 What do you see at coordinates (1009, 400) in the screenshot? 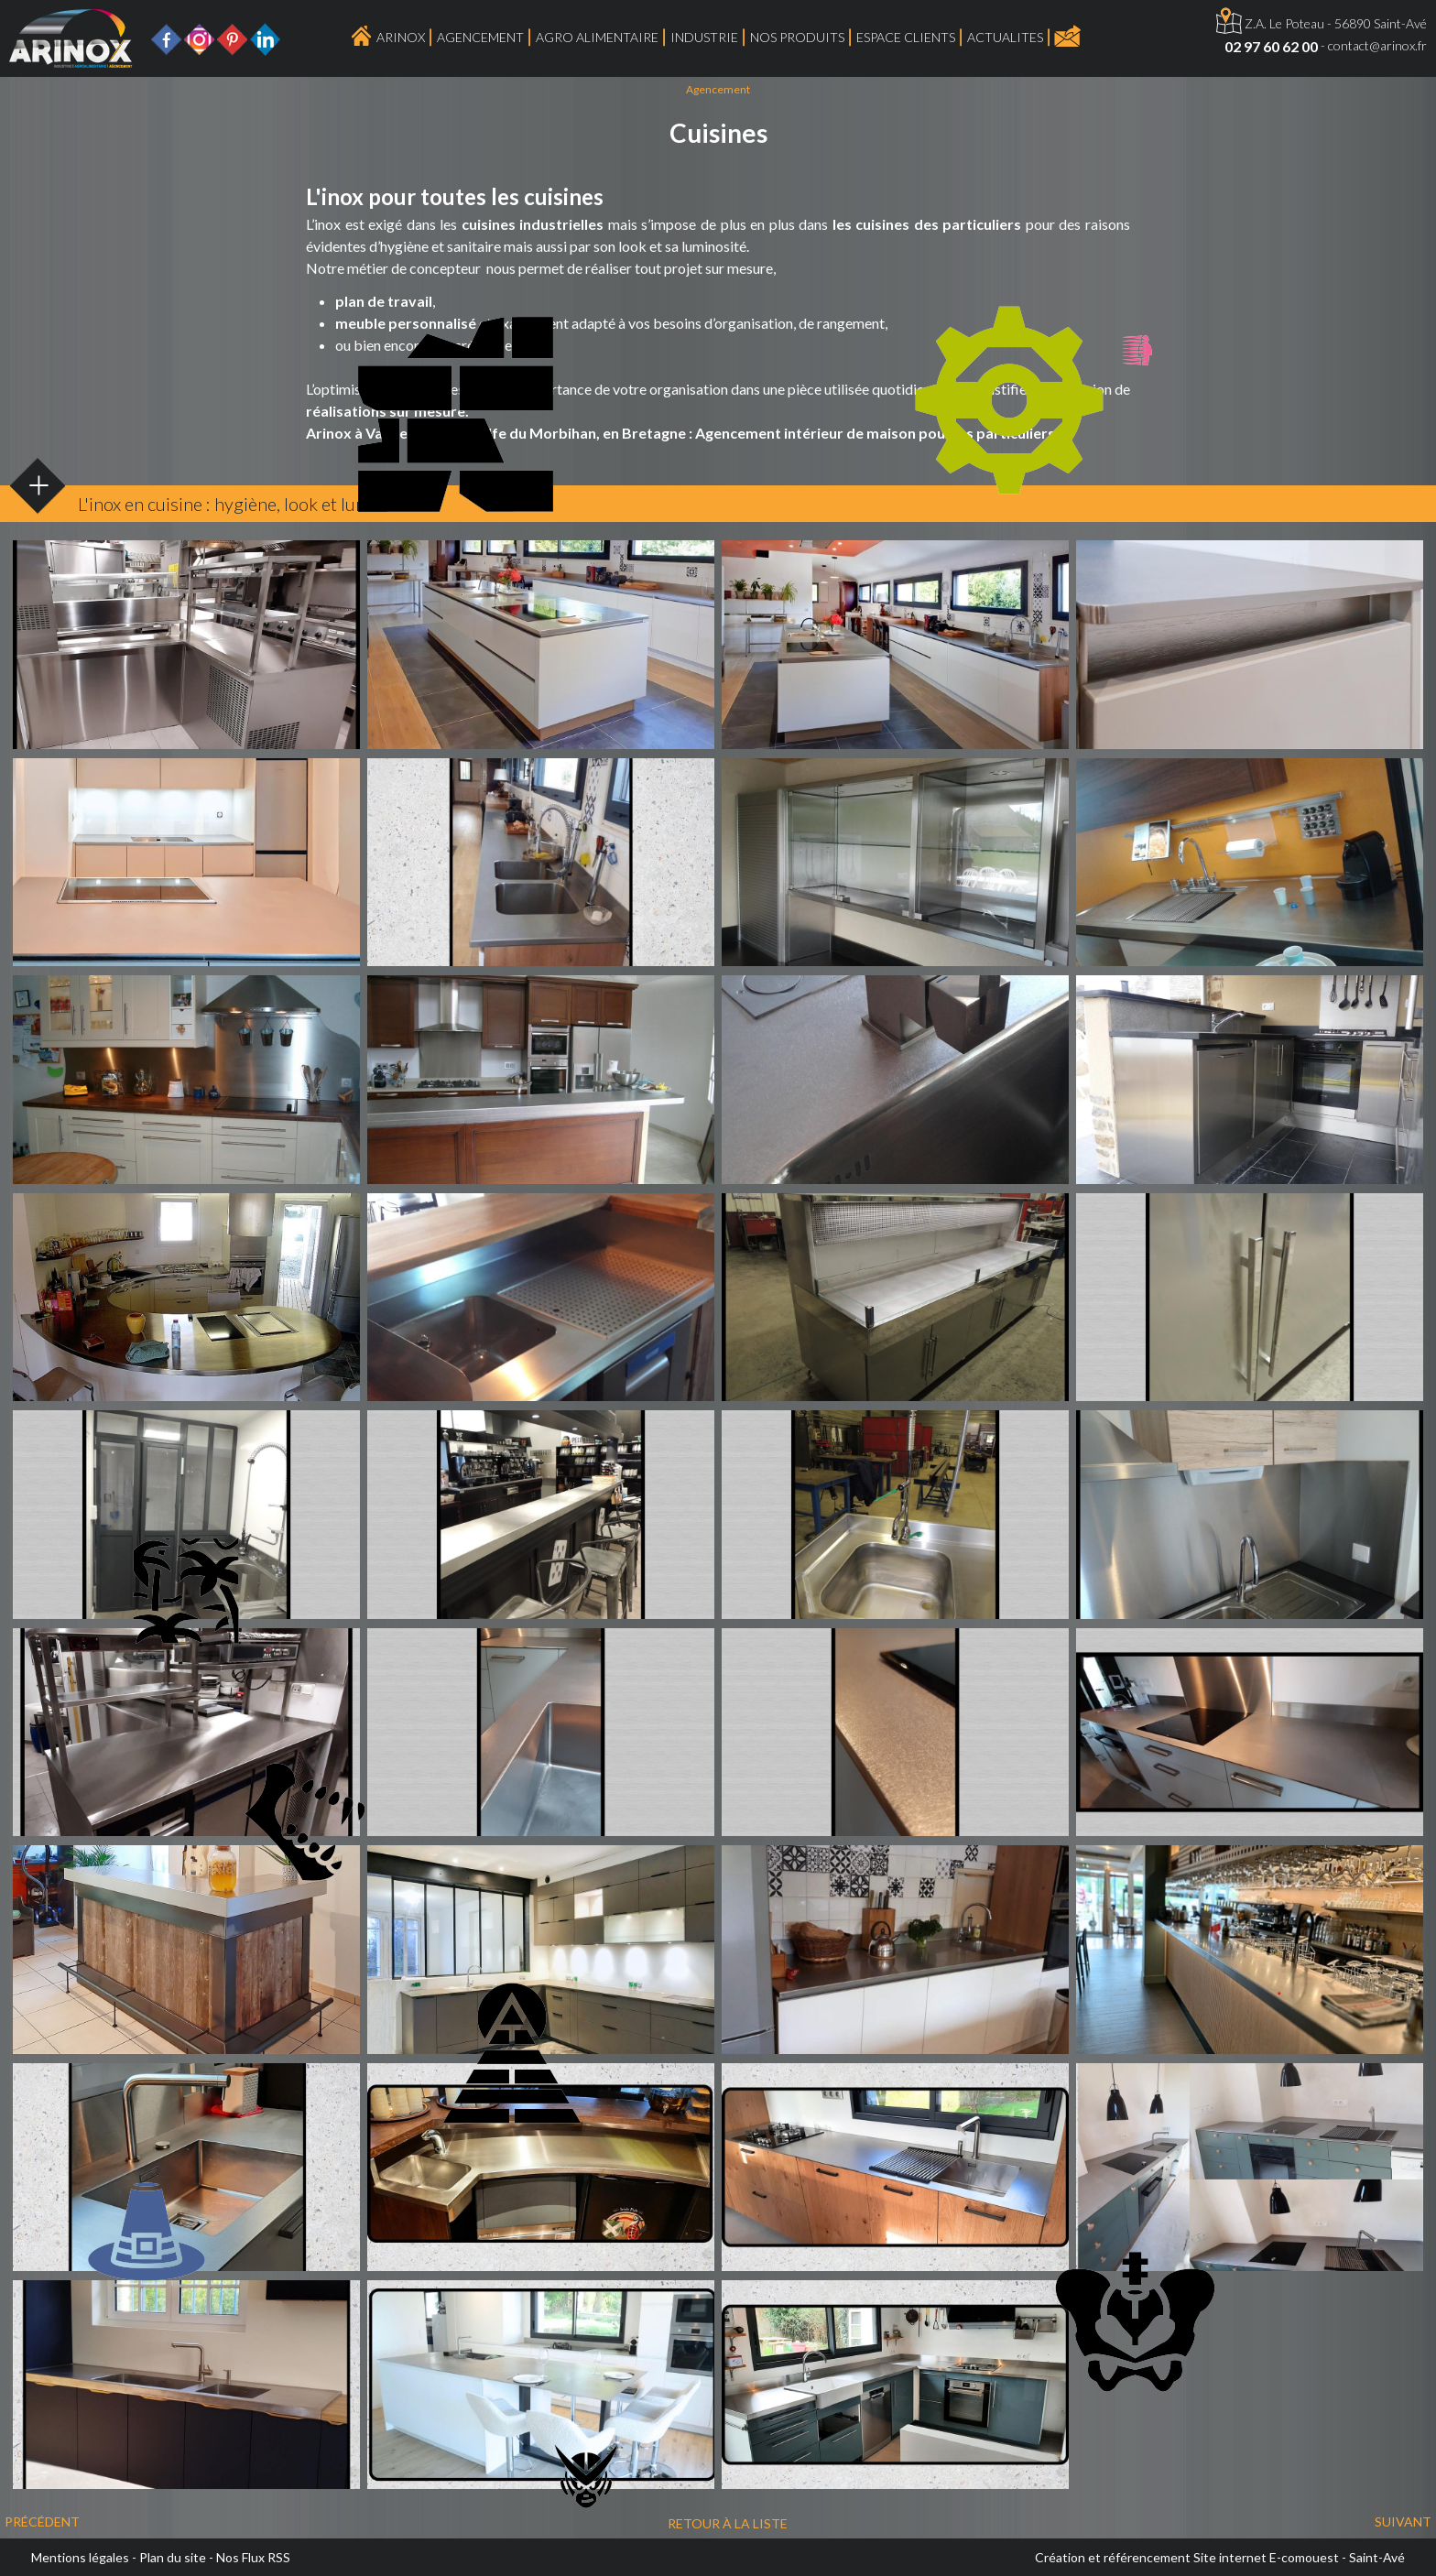
I see `access settings or preferences` at bounding box center [1009, 400].